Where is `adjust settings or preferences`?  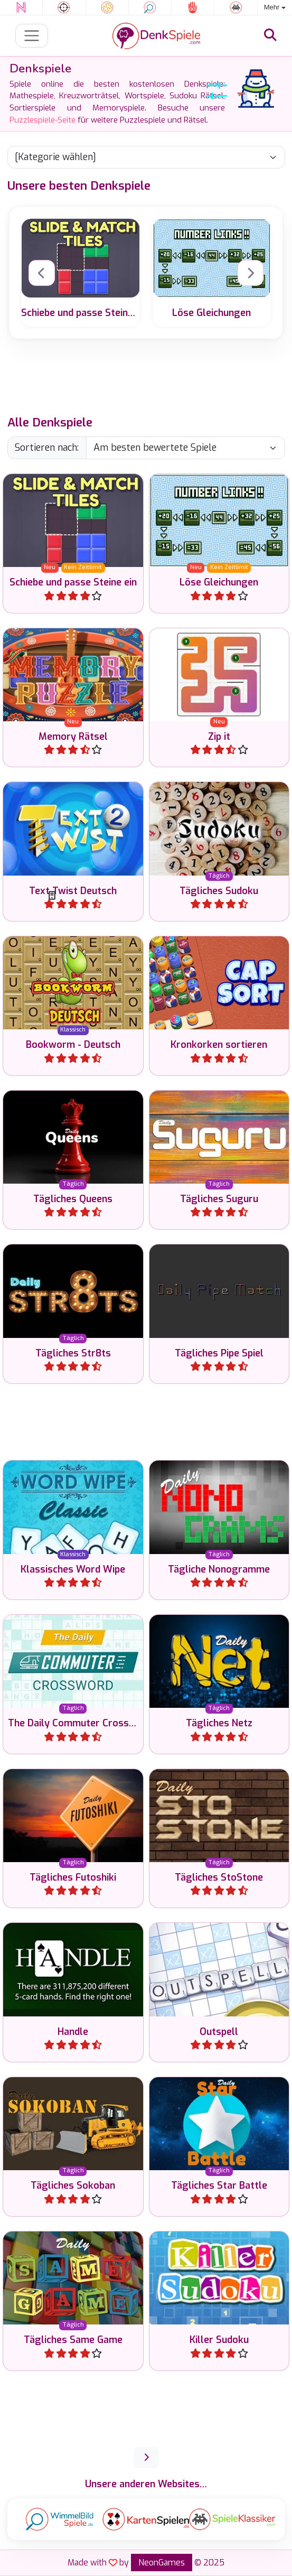
adjust settings or preferences is located at coordinates (216, 90).